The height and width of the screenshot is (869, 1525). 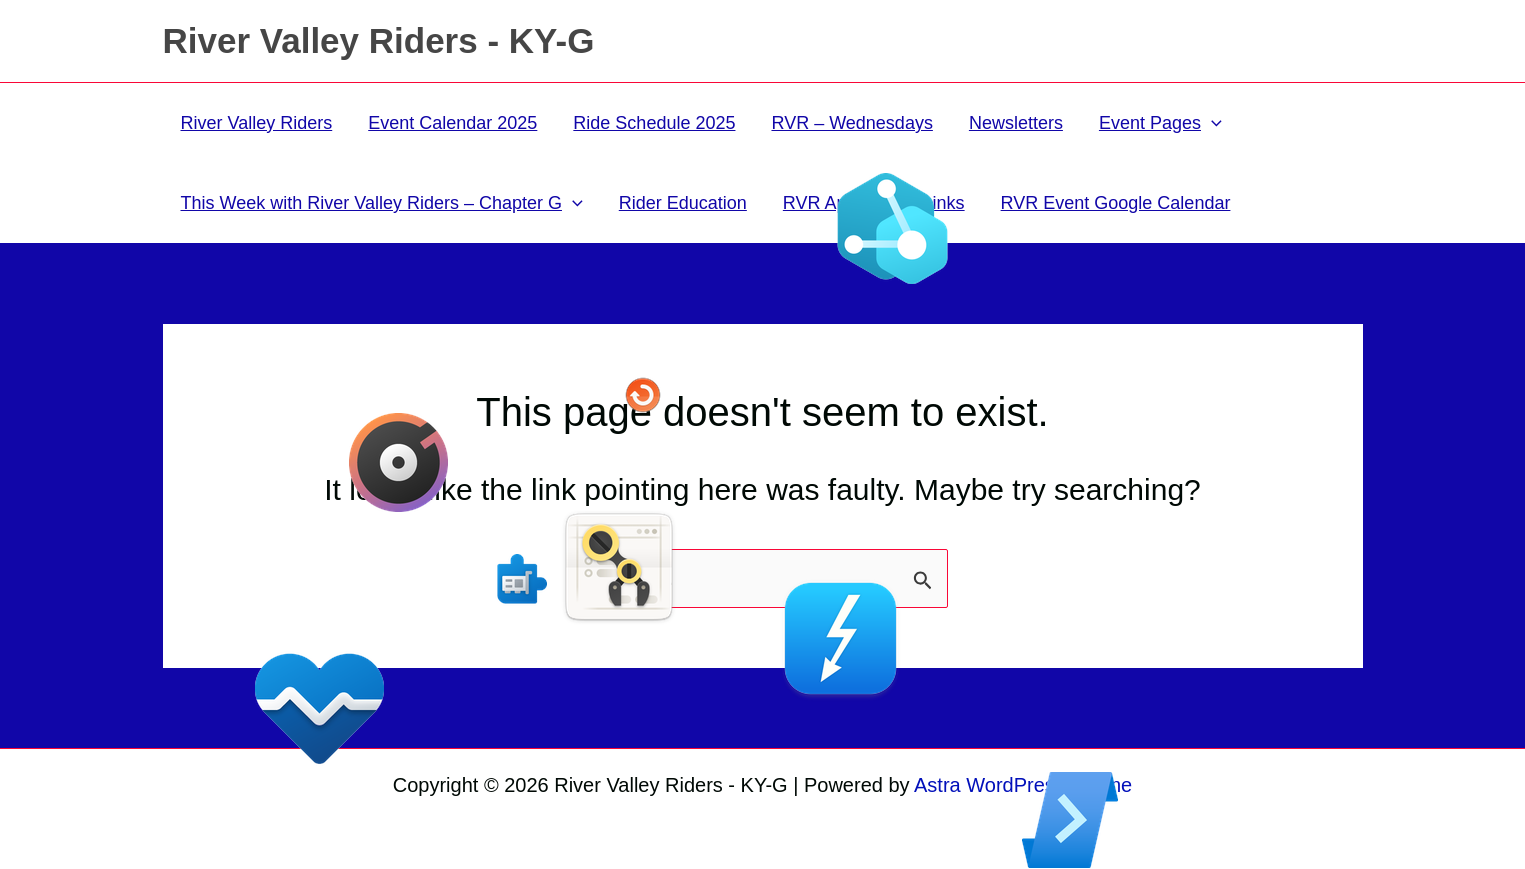 What do you see at coordinates (892, 228) in the screenshot?
I see `open the twins app for managing paired or linked items` at bounding box center [892, 228].